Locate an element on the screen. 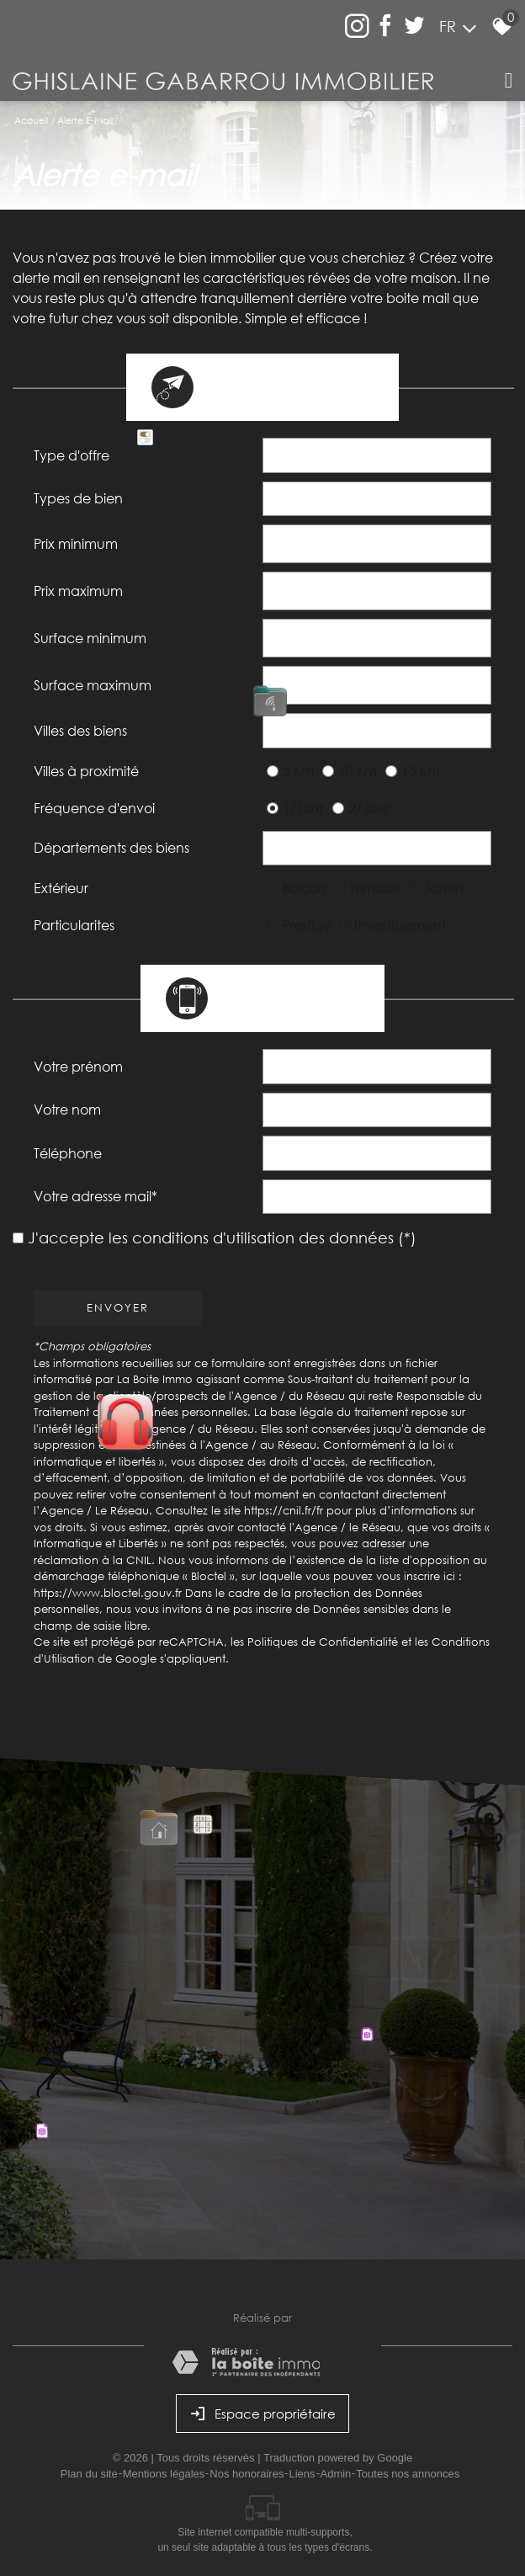  open sudoku puzzle game is located at coordinates (203, 1824).